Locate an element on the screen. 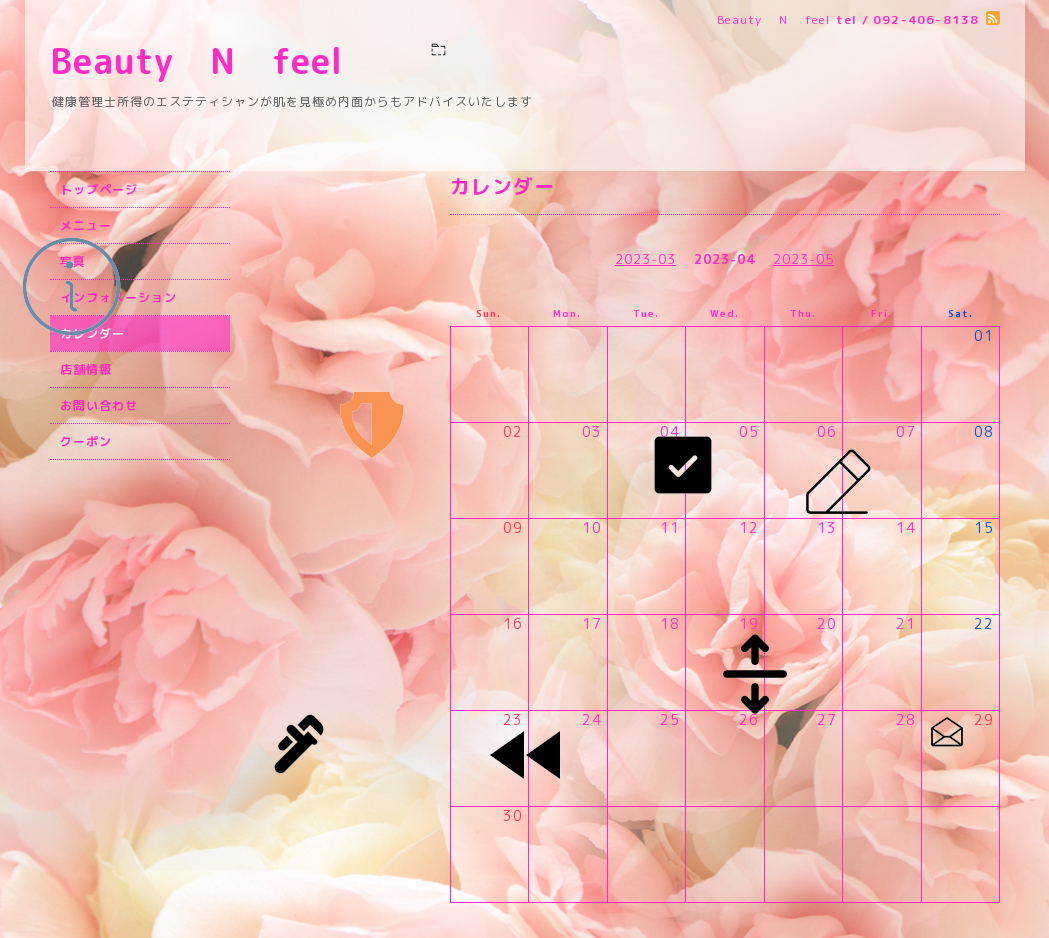 The width and height of the screenshot is (1049, 938). create a new folder is located at coordinates (438, 49).